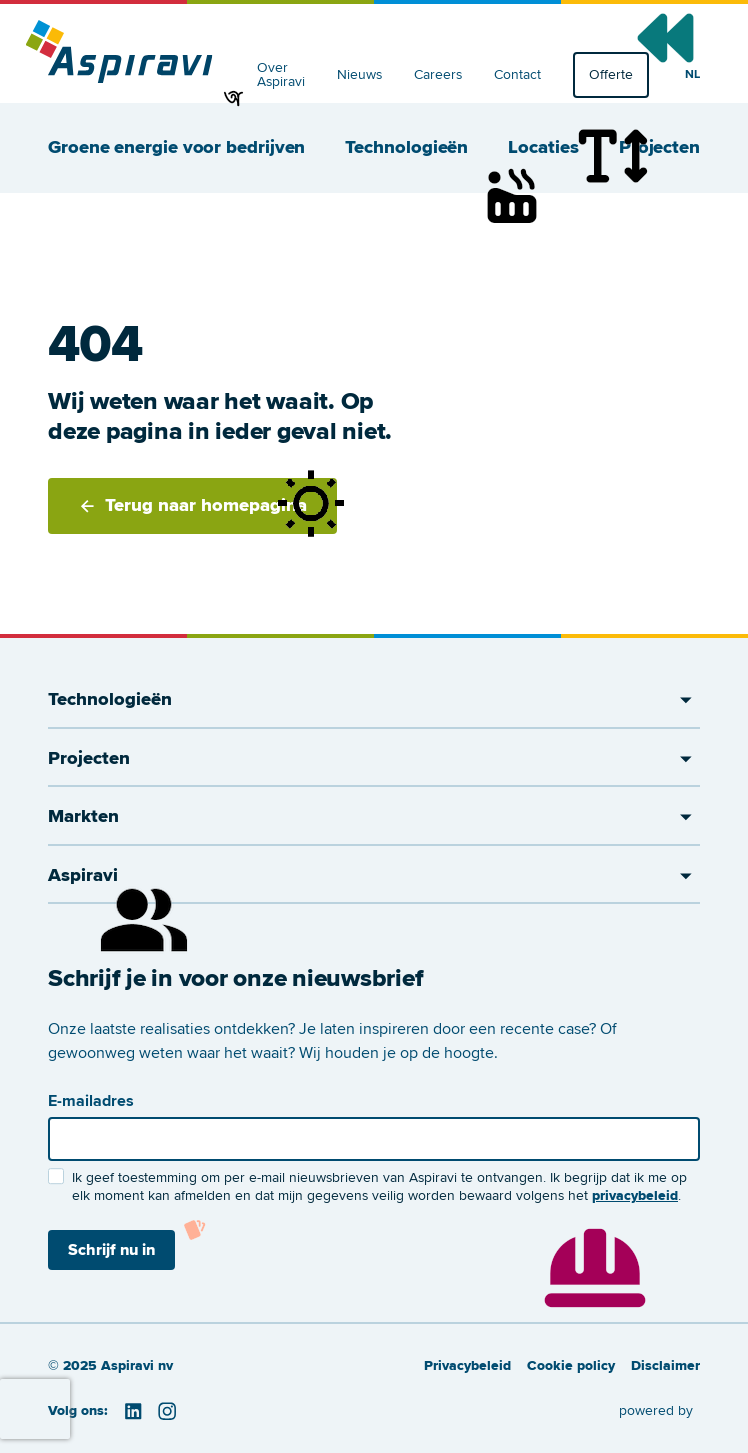 Image resolution: width=748 pixels, height=1453 pixels. What do you see at coordinates (613, 156) in the screenshot?
I see `adjust text height or line spacing` at bounding box center [613, 156].